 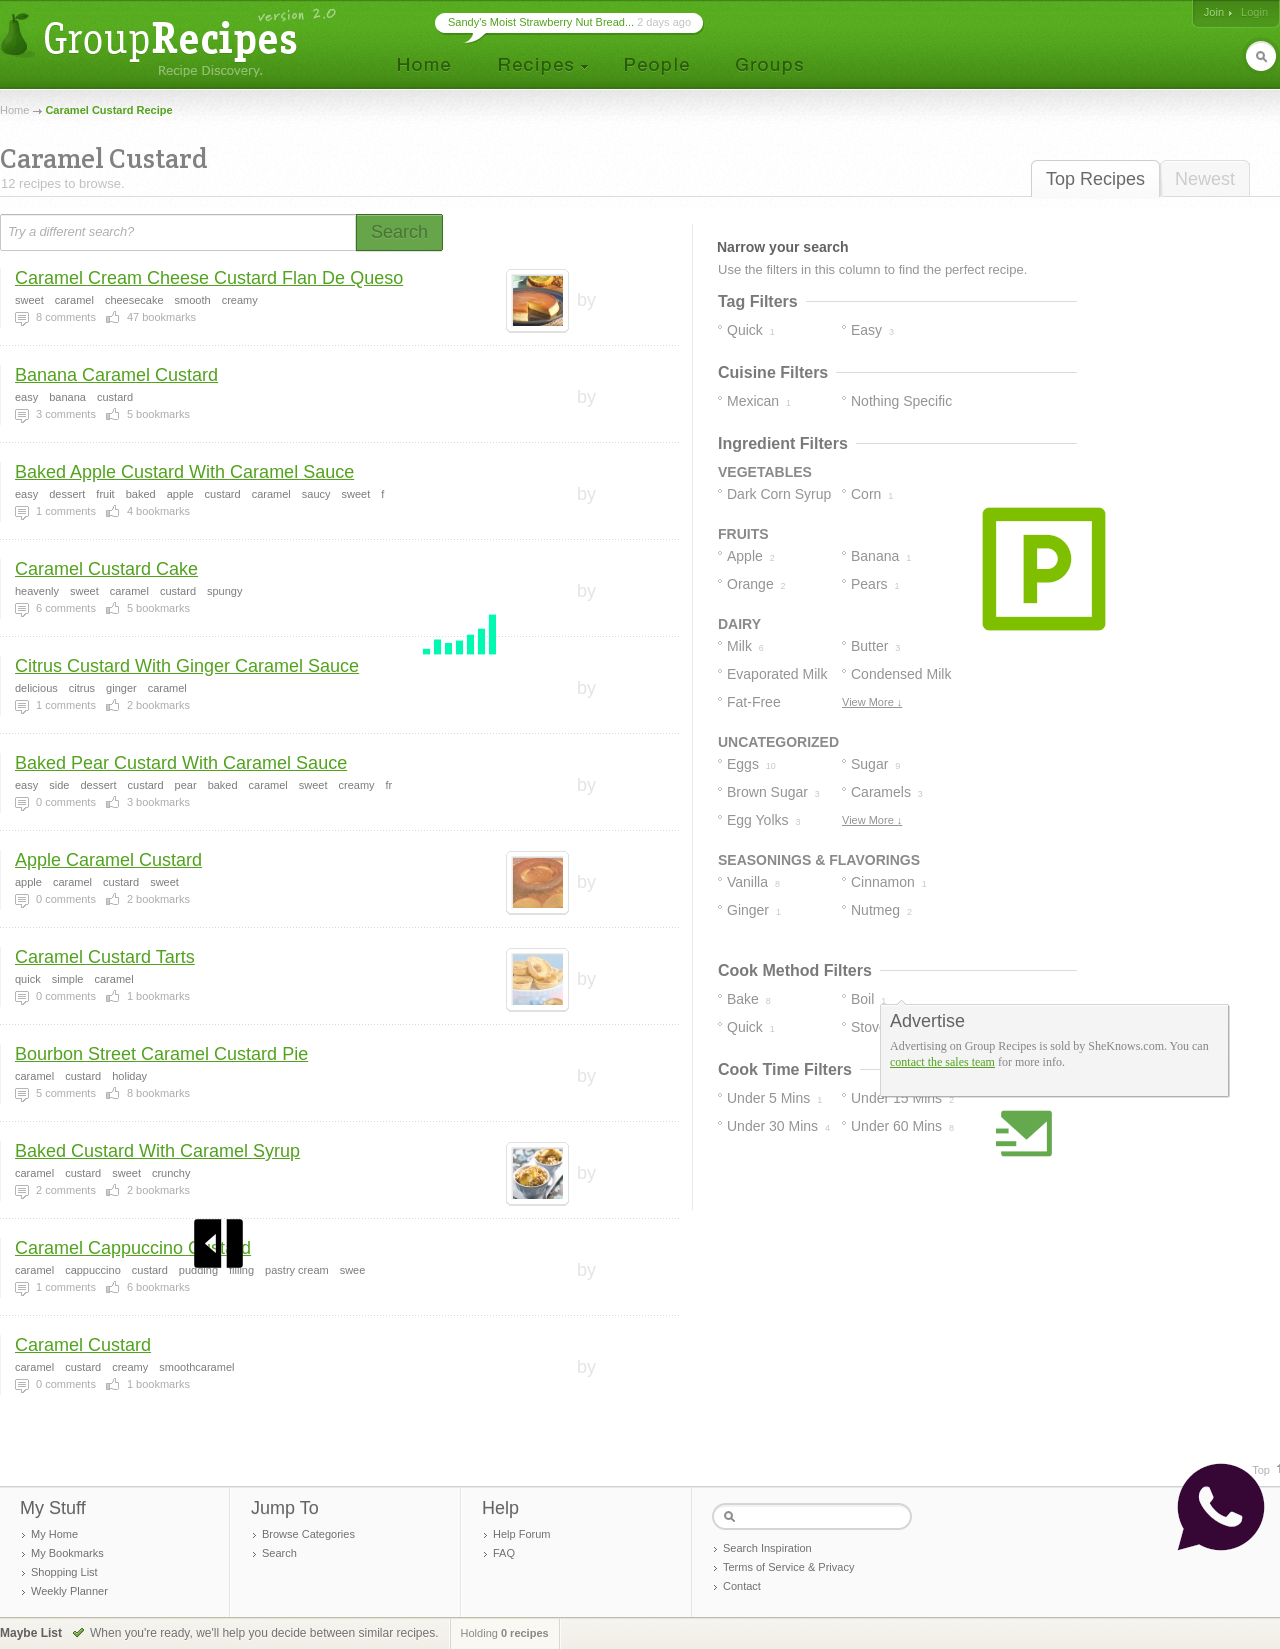 What do you see at coordinates (1044, 569) in the screenshot?
I see `find nearby parking locations` at bounding box center [1044, 569].